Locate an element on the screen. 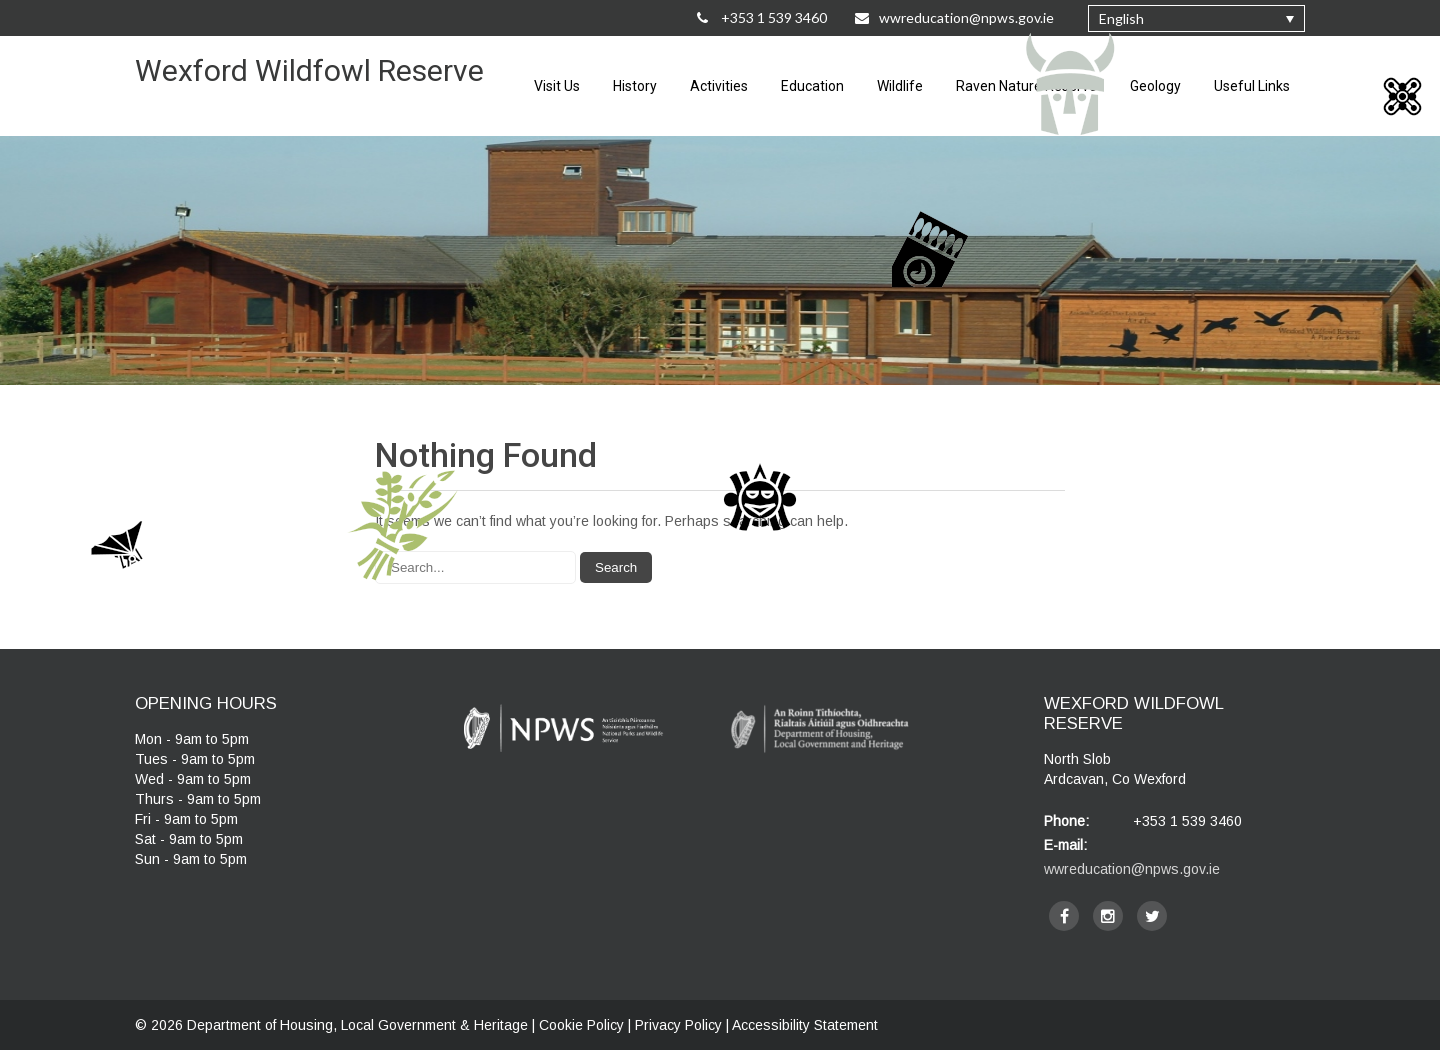  a network or connected nodes icon is located at coordinates (1402, 96).